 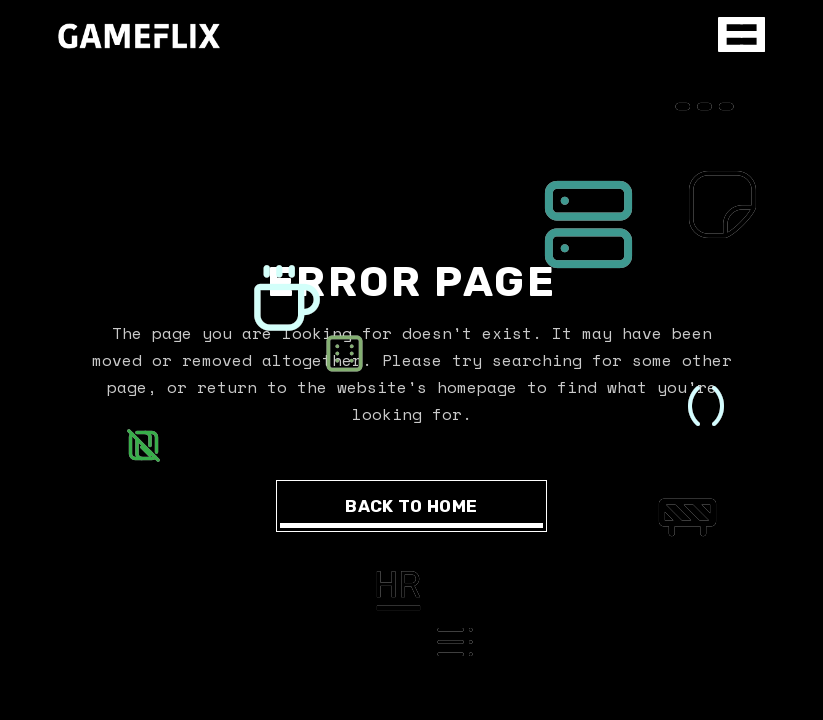 What do you see at coordinates (455, 642) in the screenshot?
I see `view table of contents` at bounding box center [455, 642].